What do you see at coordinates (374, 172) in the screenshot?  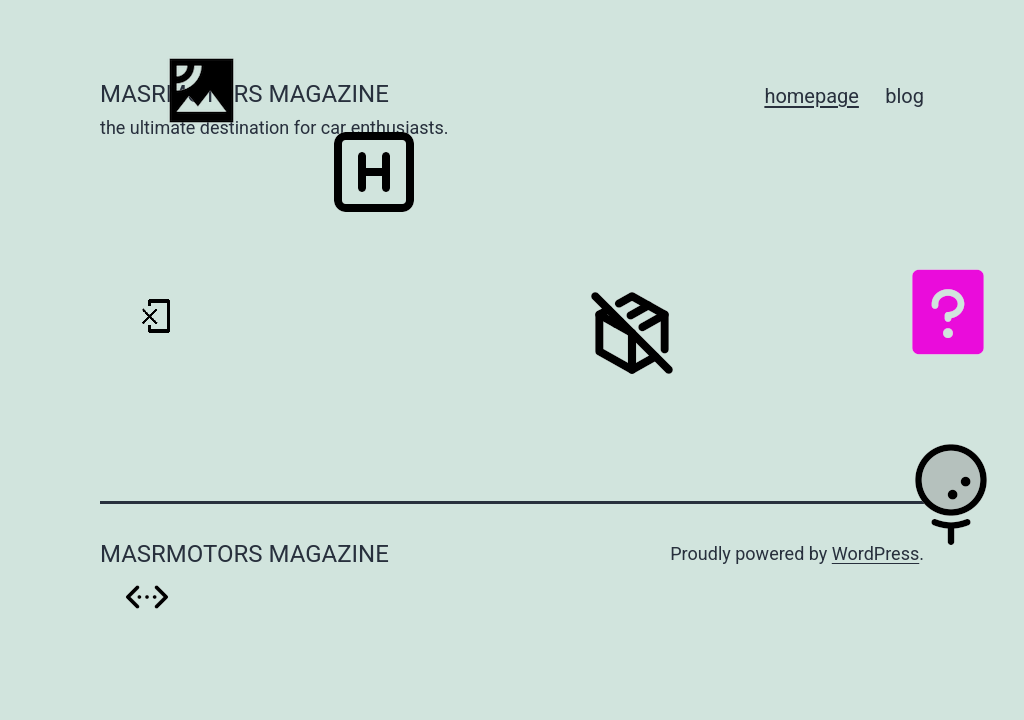 I see `indicates a helicopter landing zone or helipad` at bounding box center [374, 172].